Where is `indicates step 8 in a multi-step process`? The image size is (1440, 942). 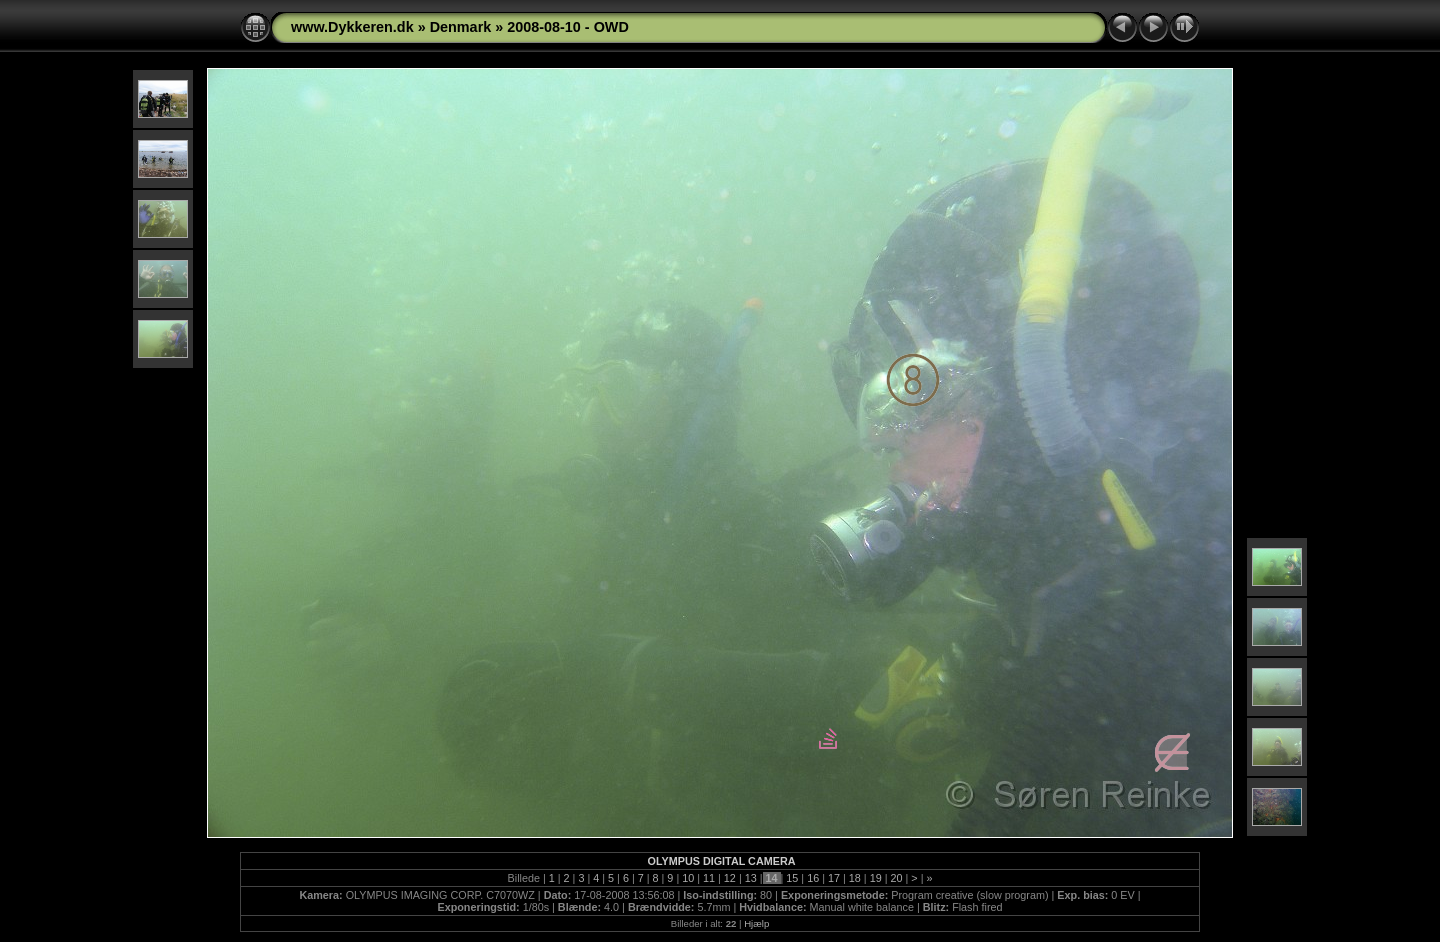 indicates step 8 in a multi-step process is located at coordinates (913, 380).